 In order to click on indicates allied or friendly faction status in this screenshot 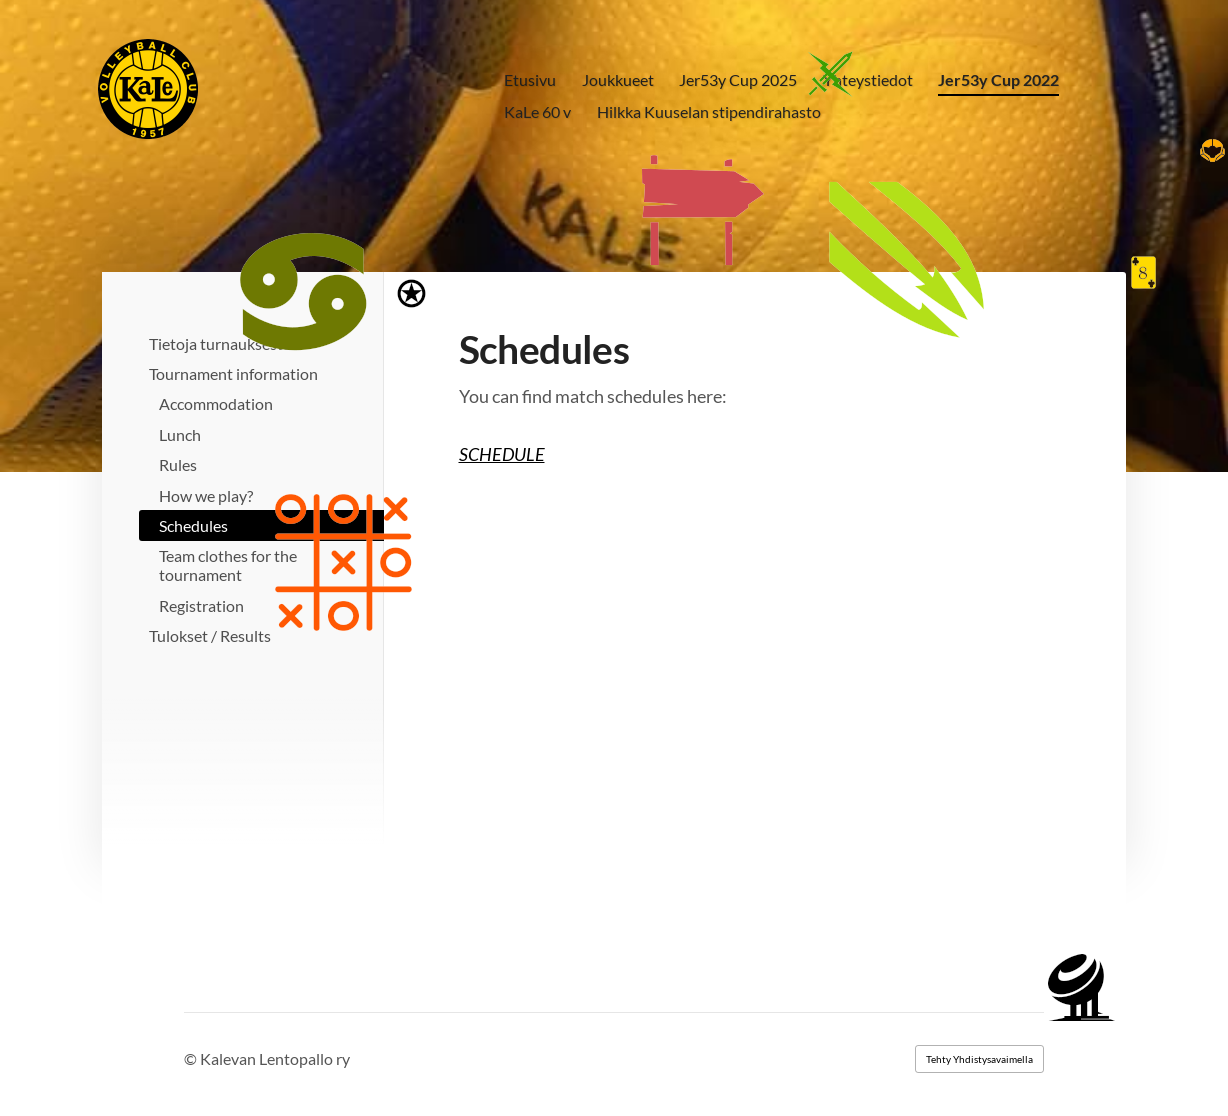, I will do `click(411, 293)`.